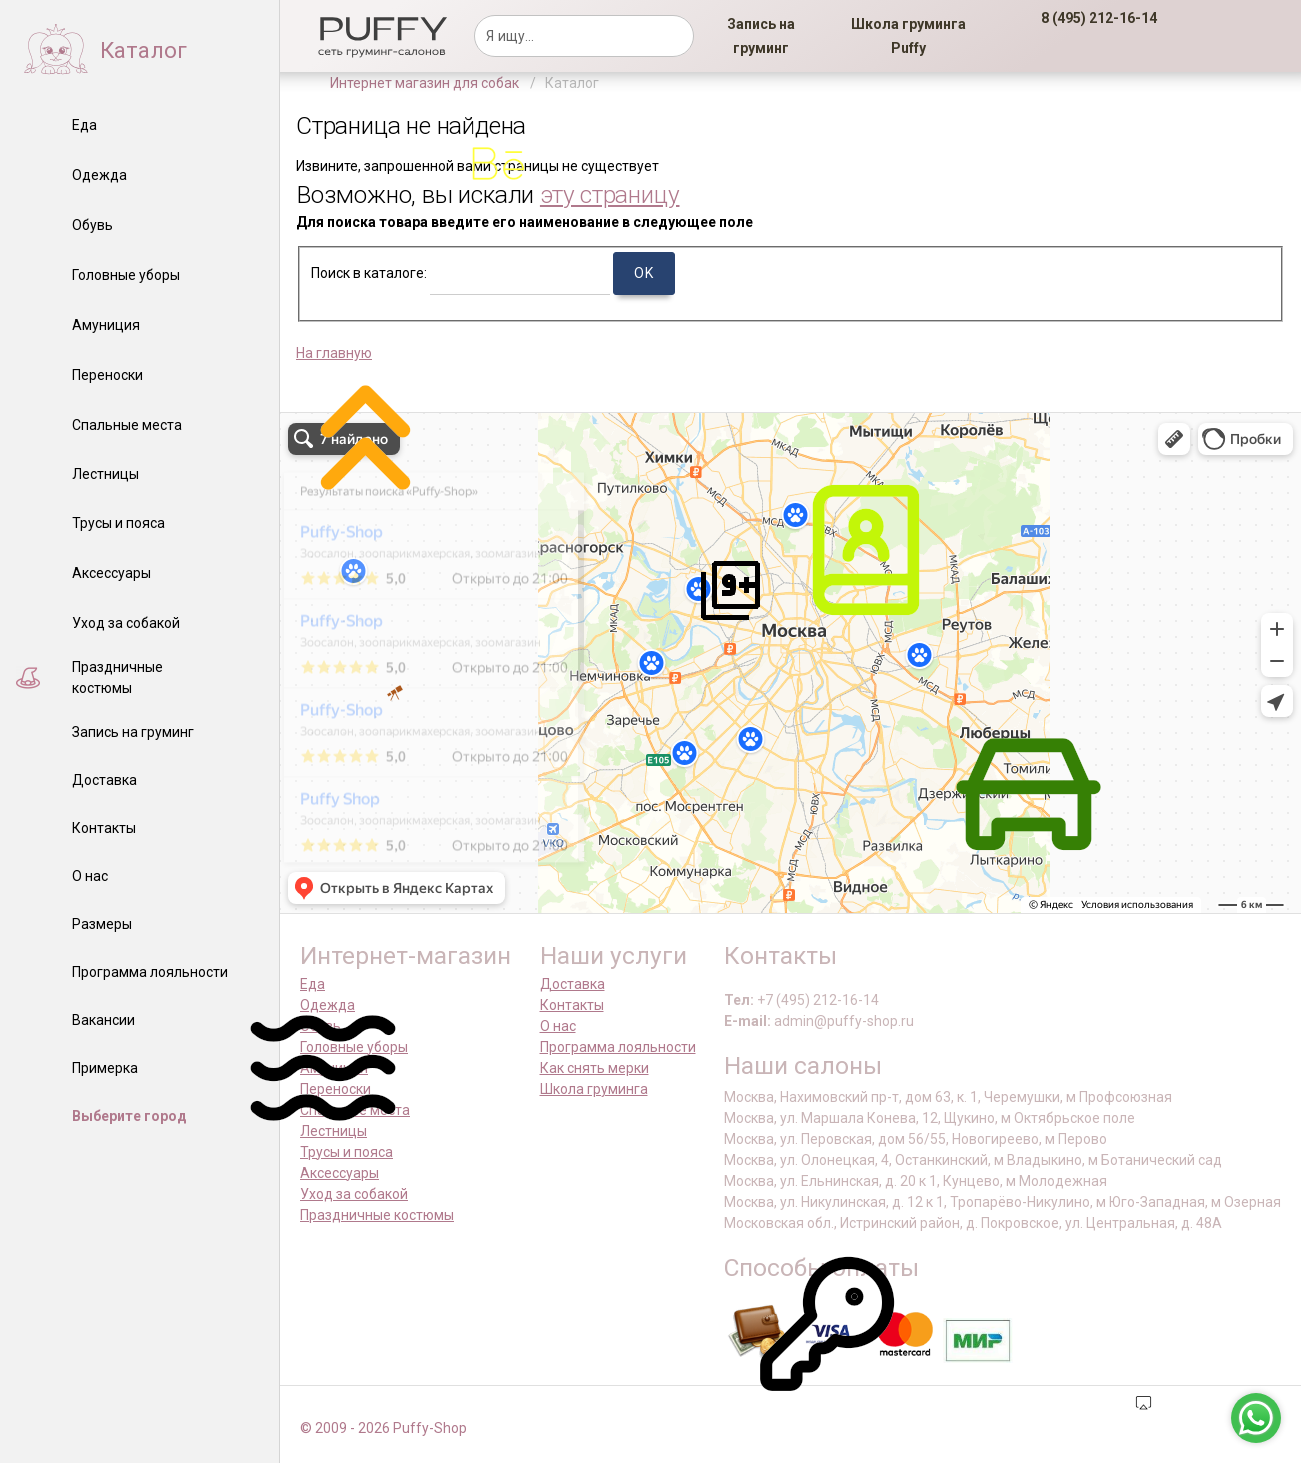 This screenshot has height=1463, width=1301. I want to click on indicates water or aquatic features, so click(323, 1068).